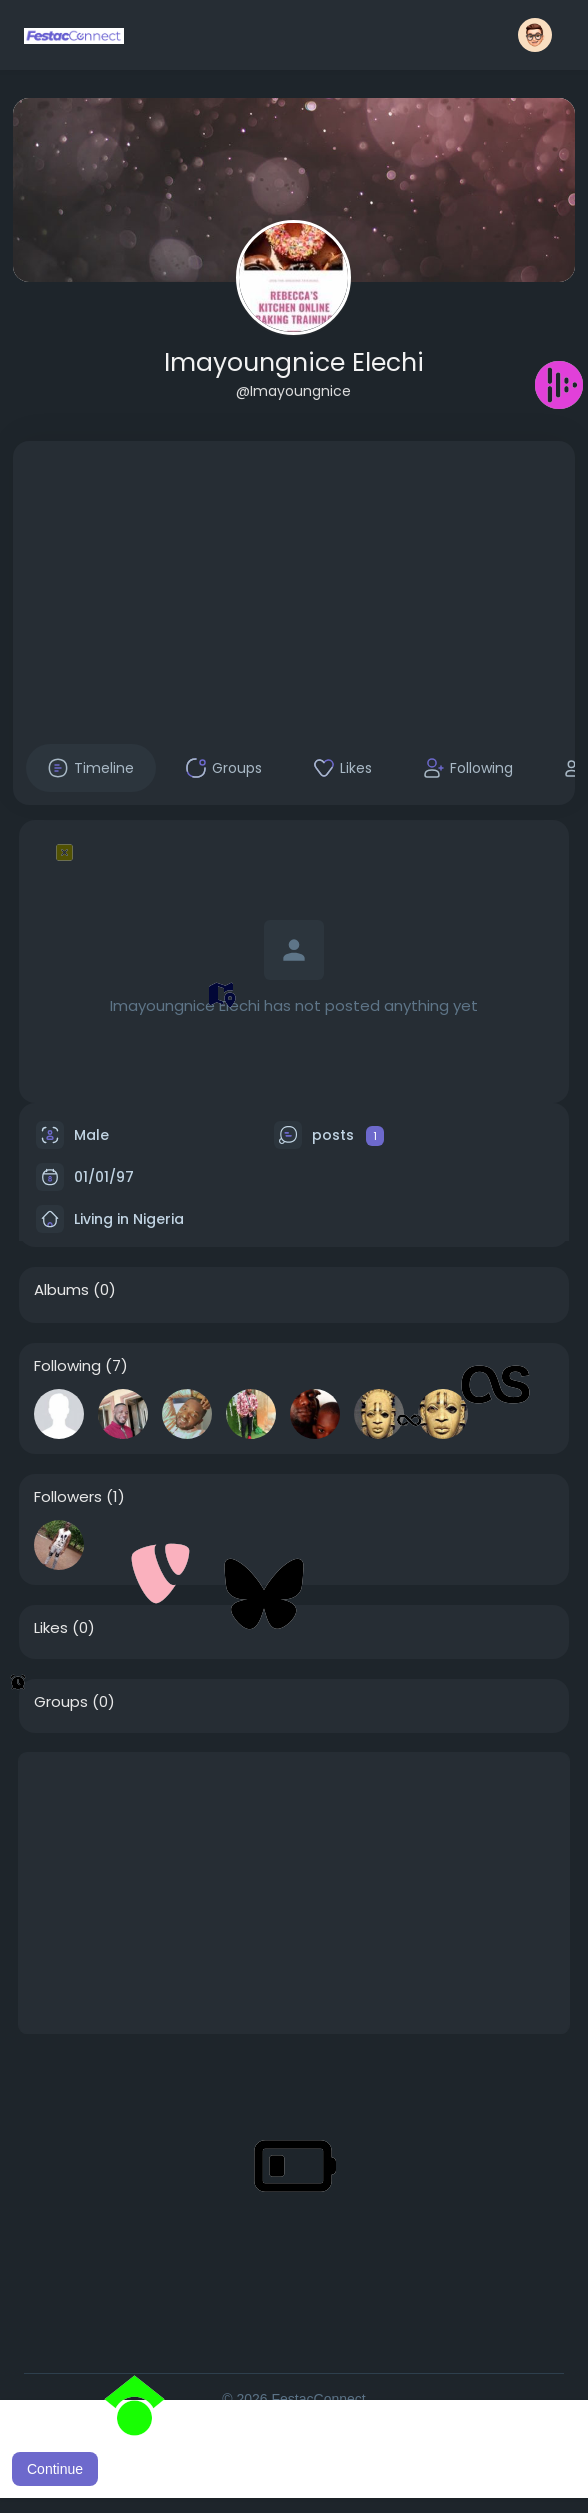 This screenshot has width=588, height=2513. I want to click on view map with pinned location, so click(221, 994).